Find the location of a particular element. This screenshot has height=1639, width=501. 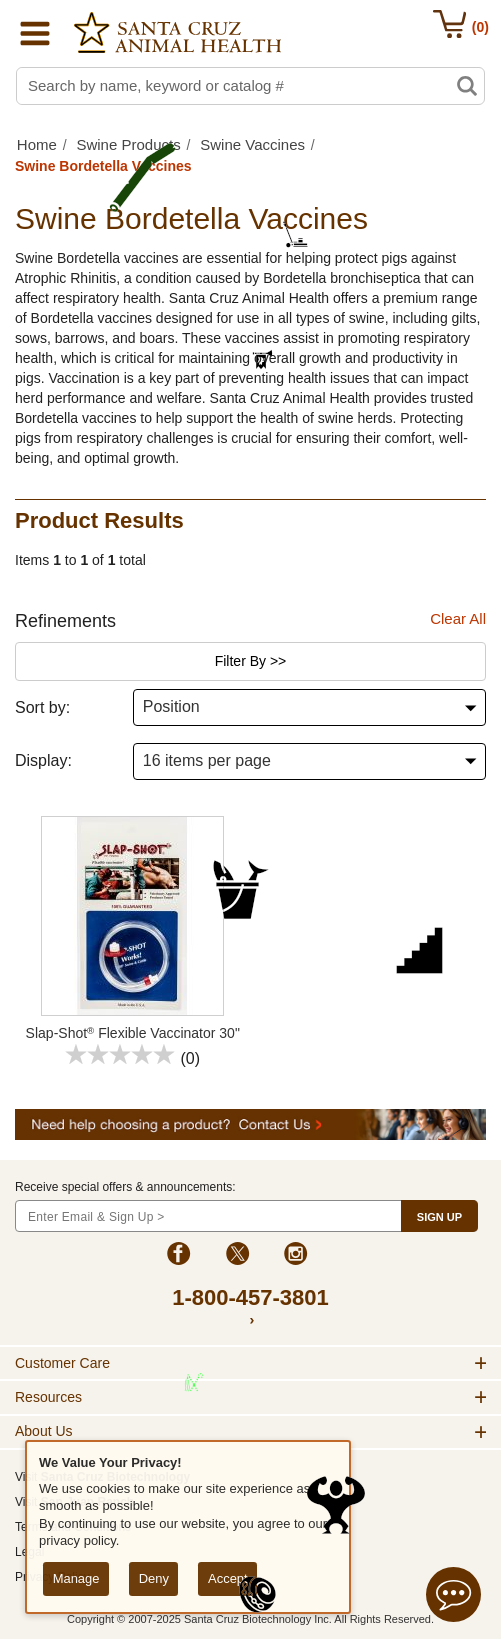

decorative shell item in a crafting game is located at coordinates (257, 1594).